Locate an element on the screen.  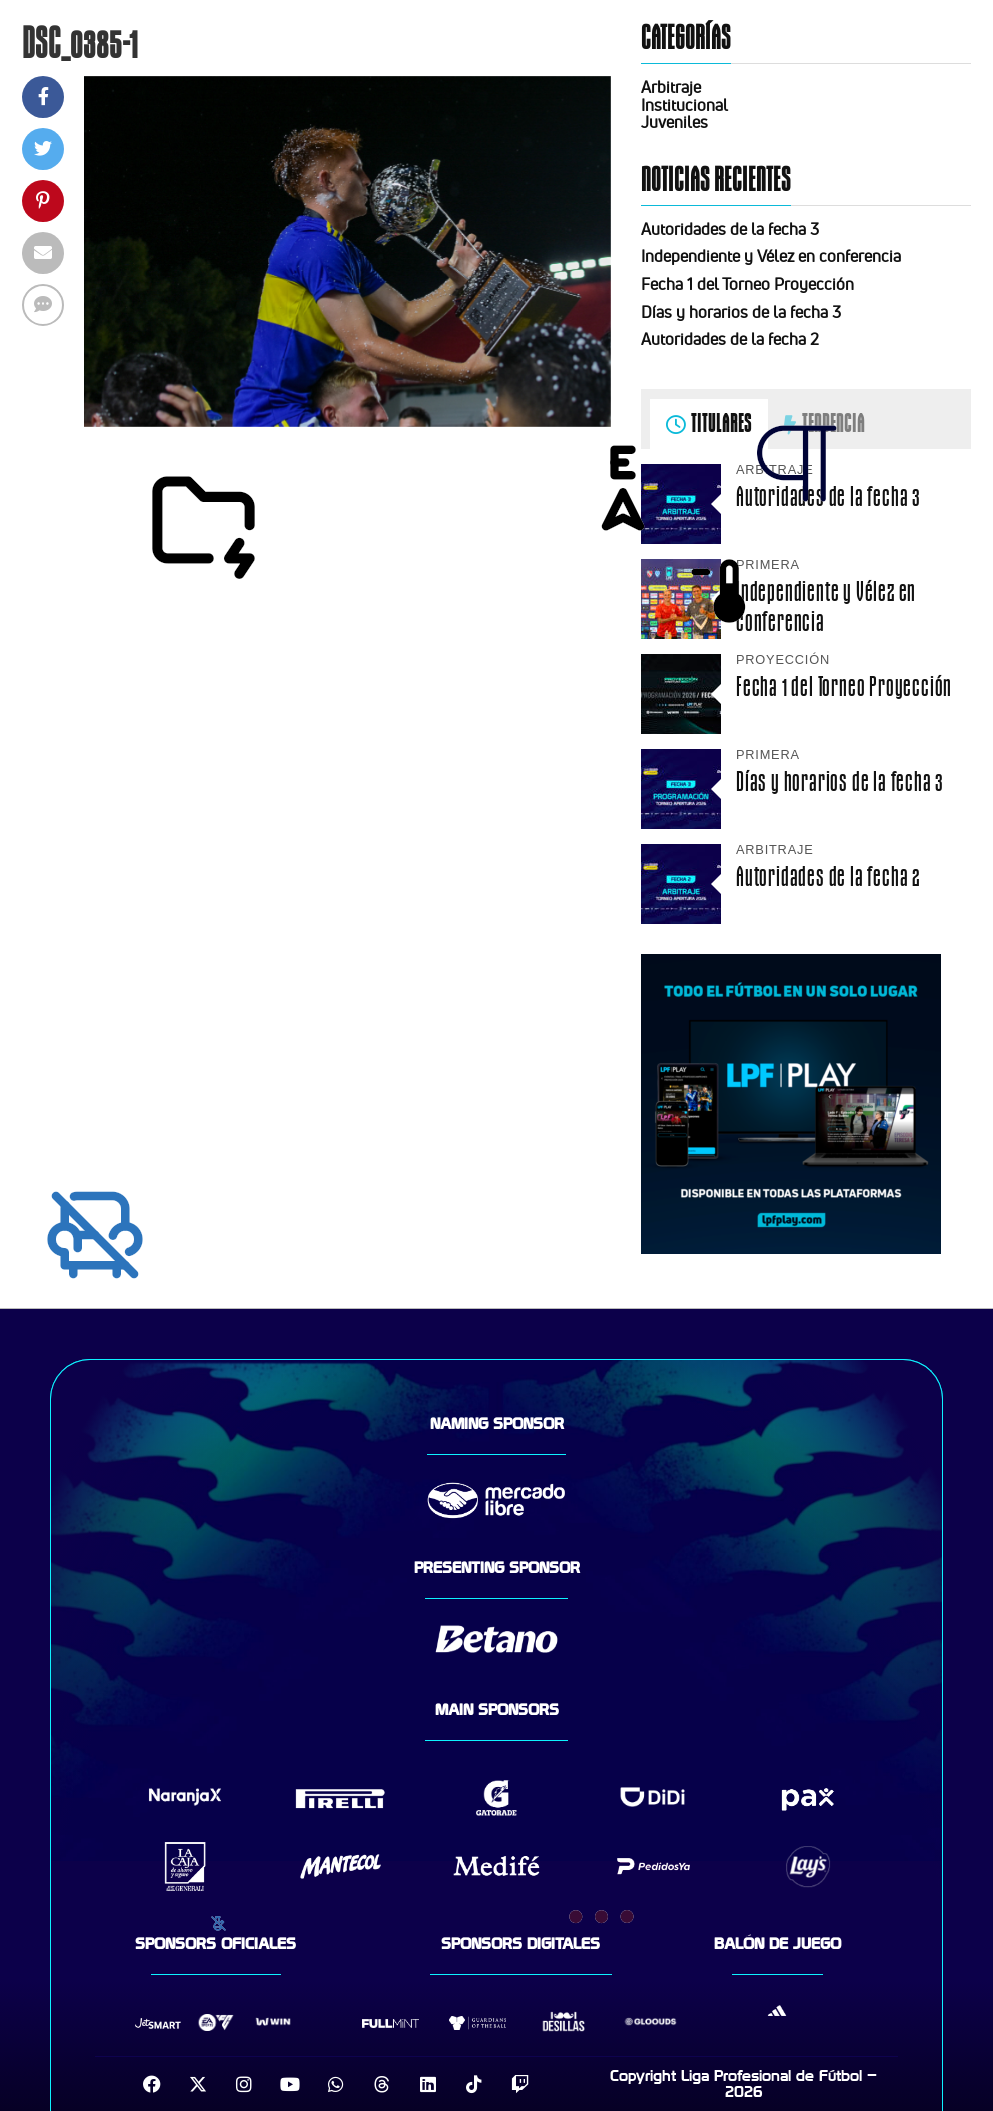
open more options menu is located at coordinates (601, 1916).